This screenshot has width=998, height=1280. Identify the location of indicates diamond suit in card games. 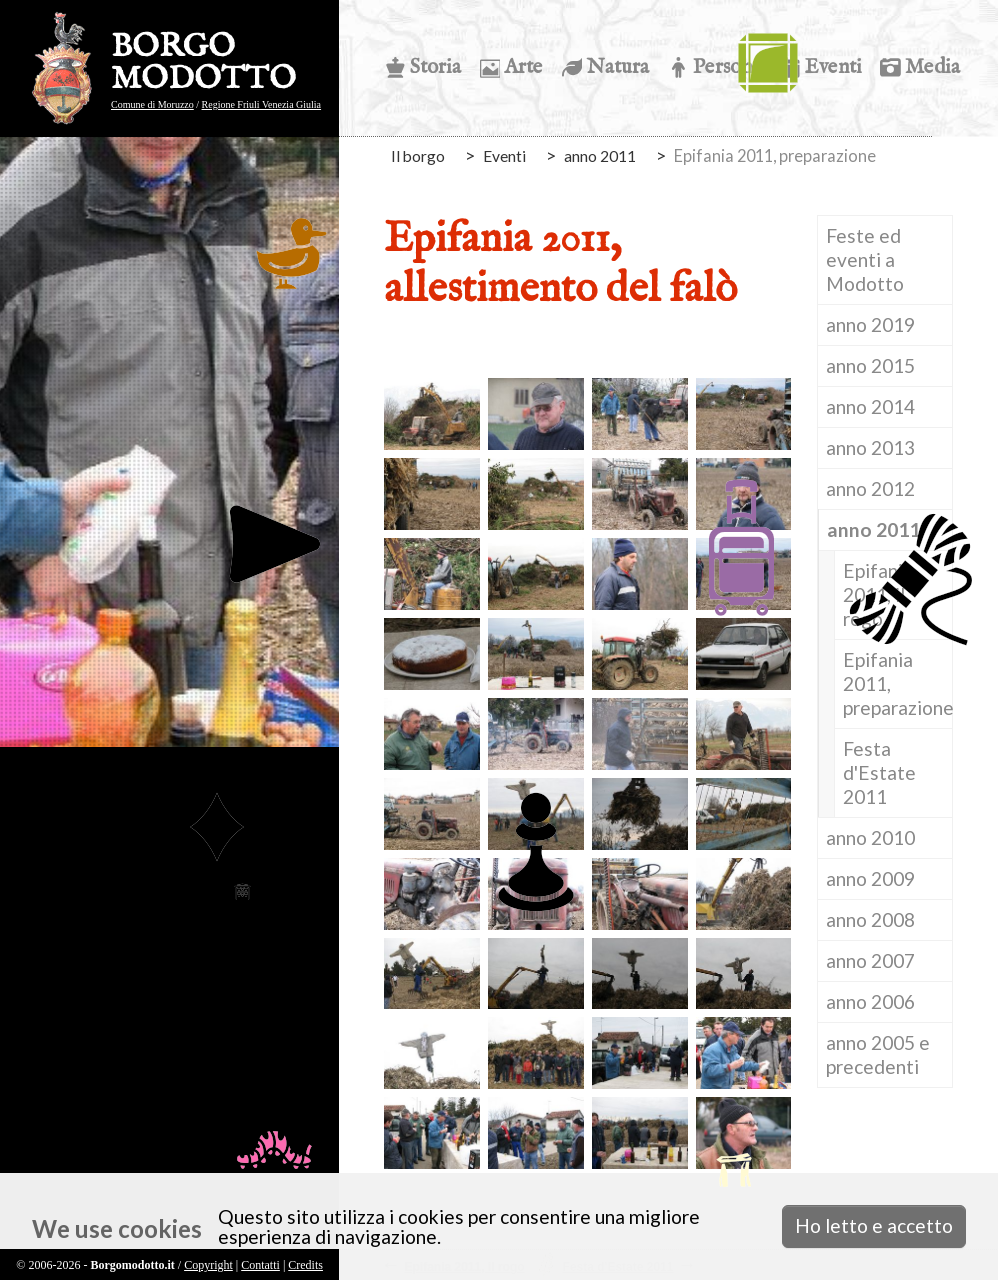
(217, 827).